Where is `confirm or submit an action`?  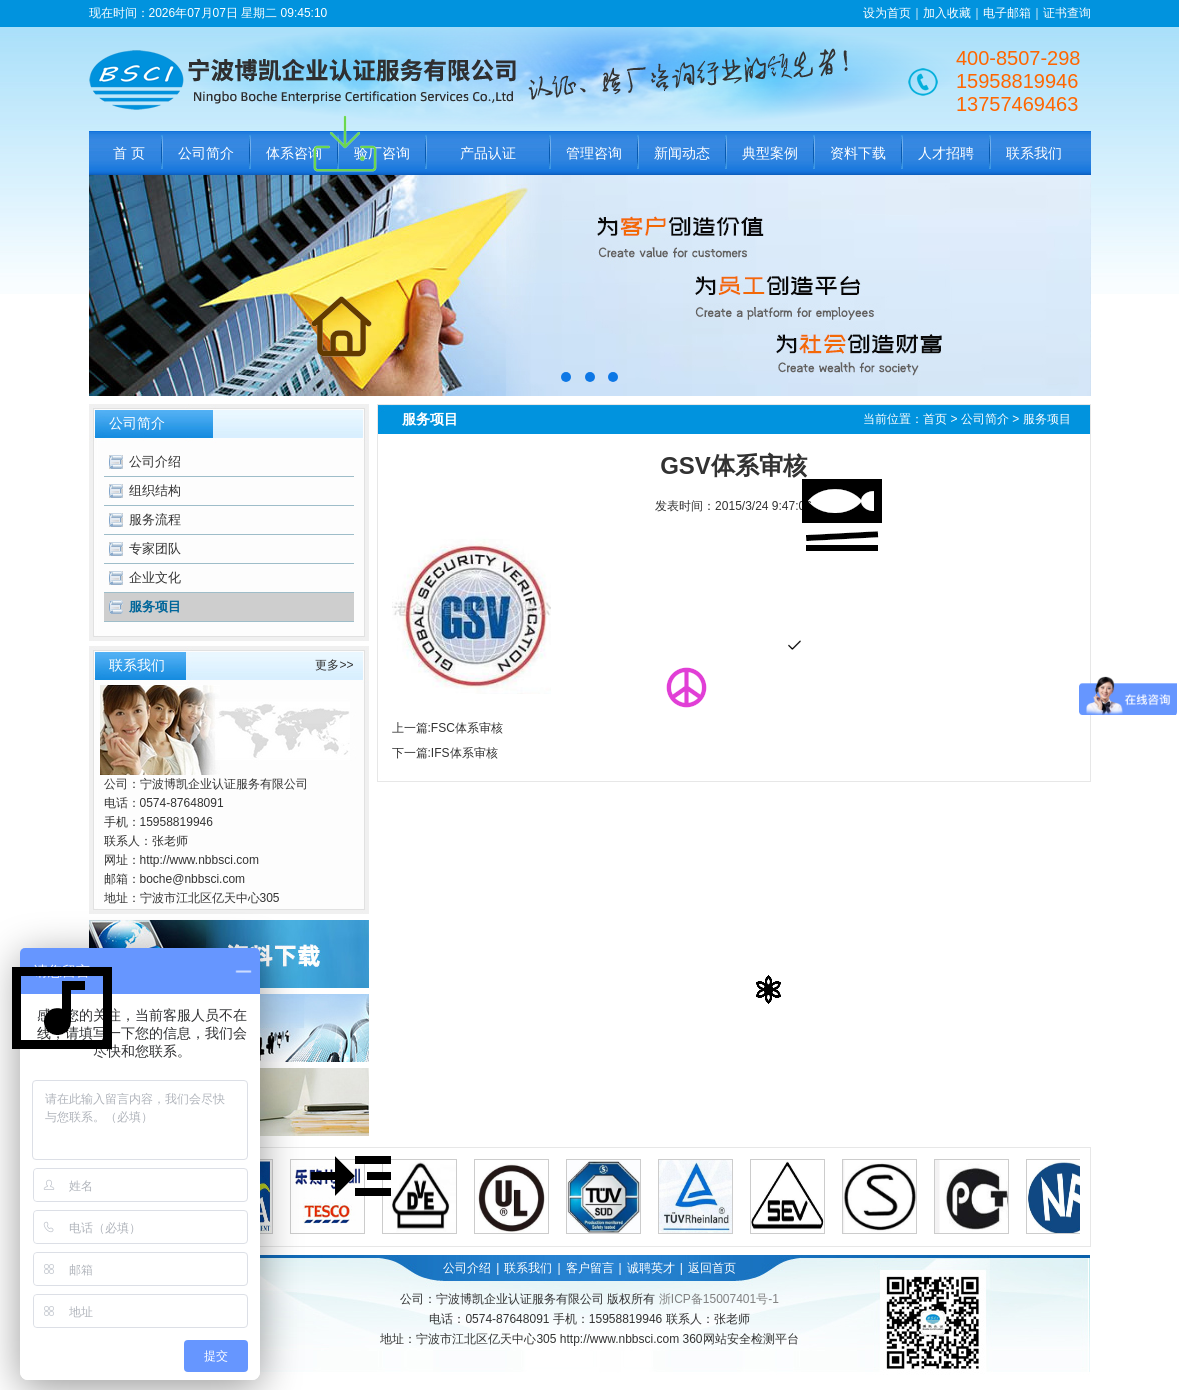
confirm or submit an action is located at coordinates (794, 645).